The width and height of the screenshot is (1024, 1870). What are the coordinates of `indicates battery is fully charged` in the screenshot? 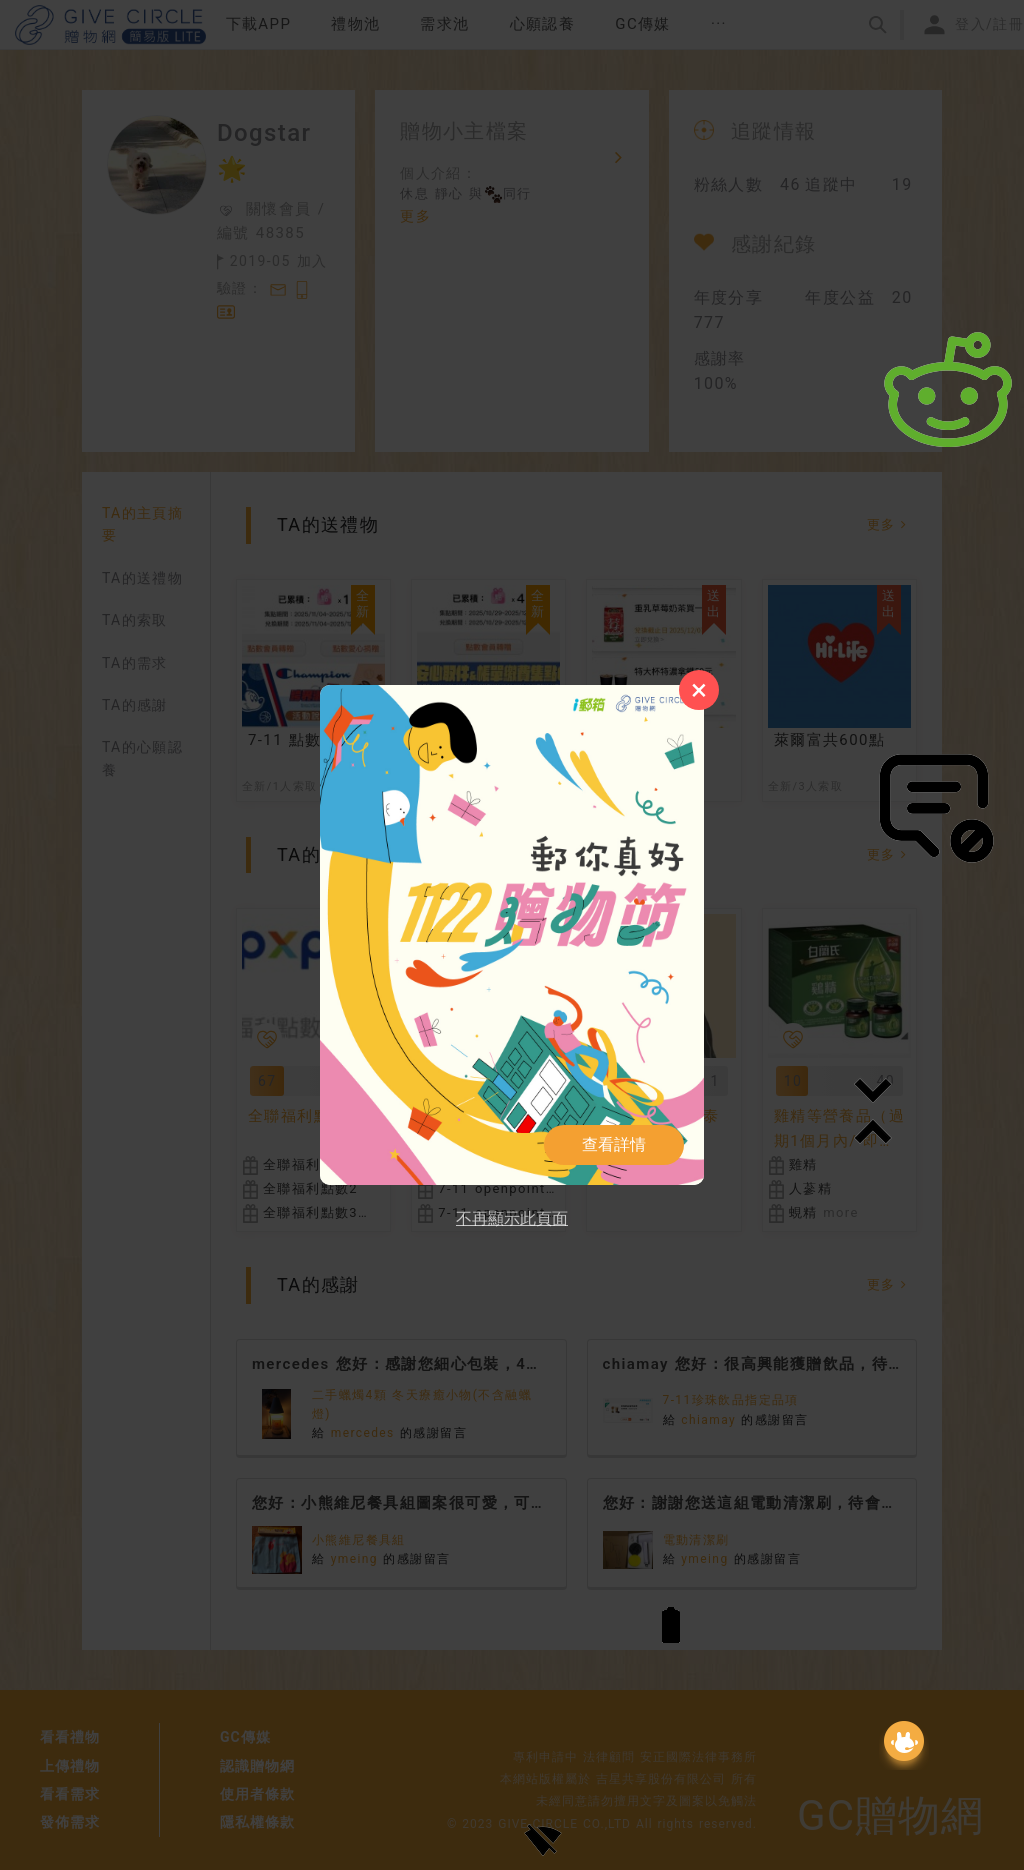 It's located at (671, 1625).